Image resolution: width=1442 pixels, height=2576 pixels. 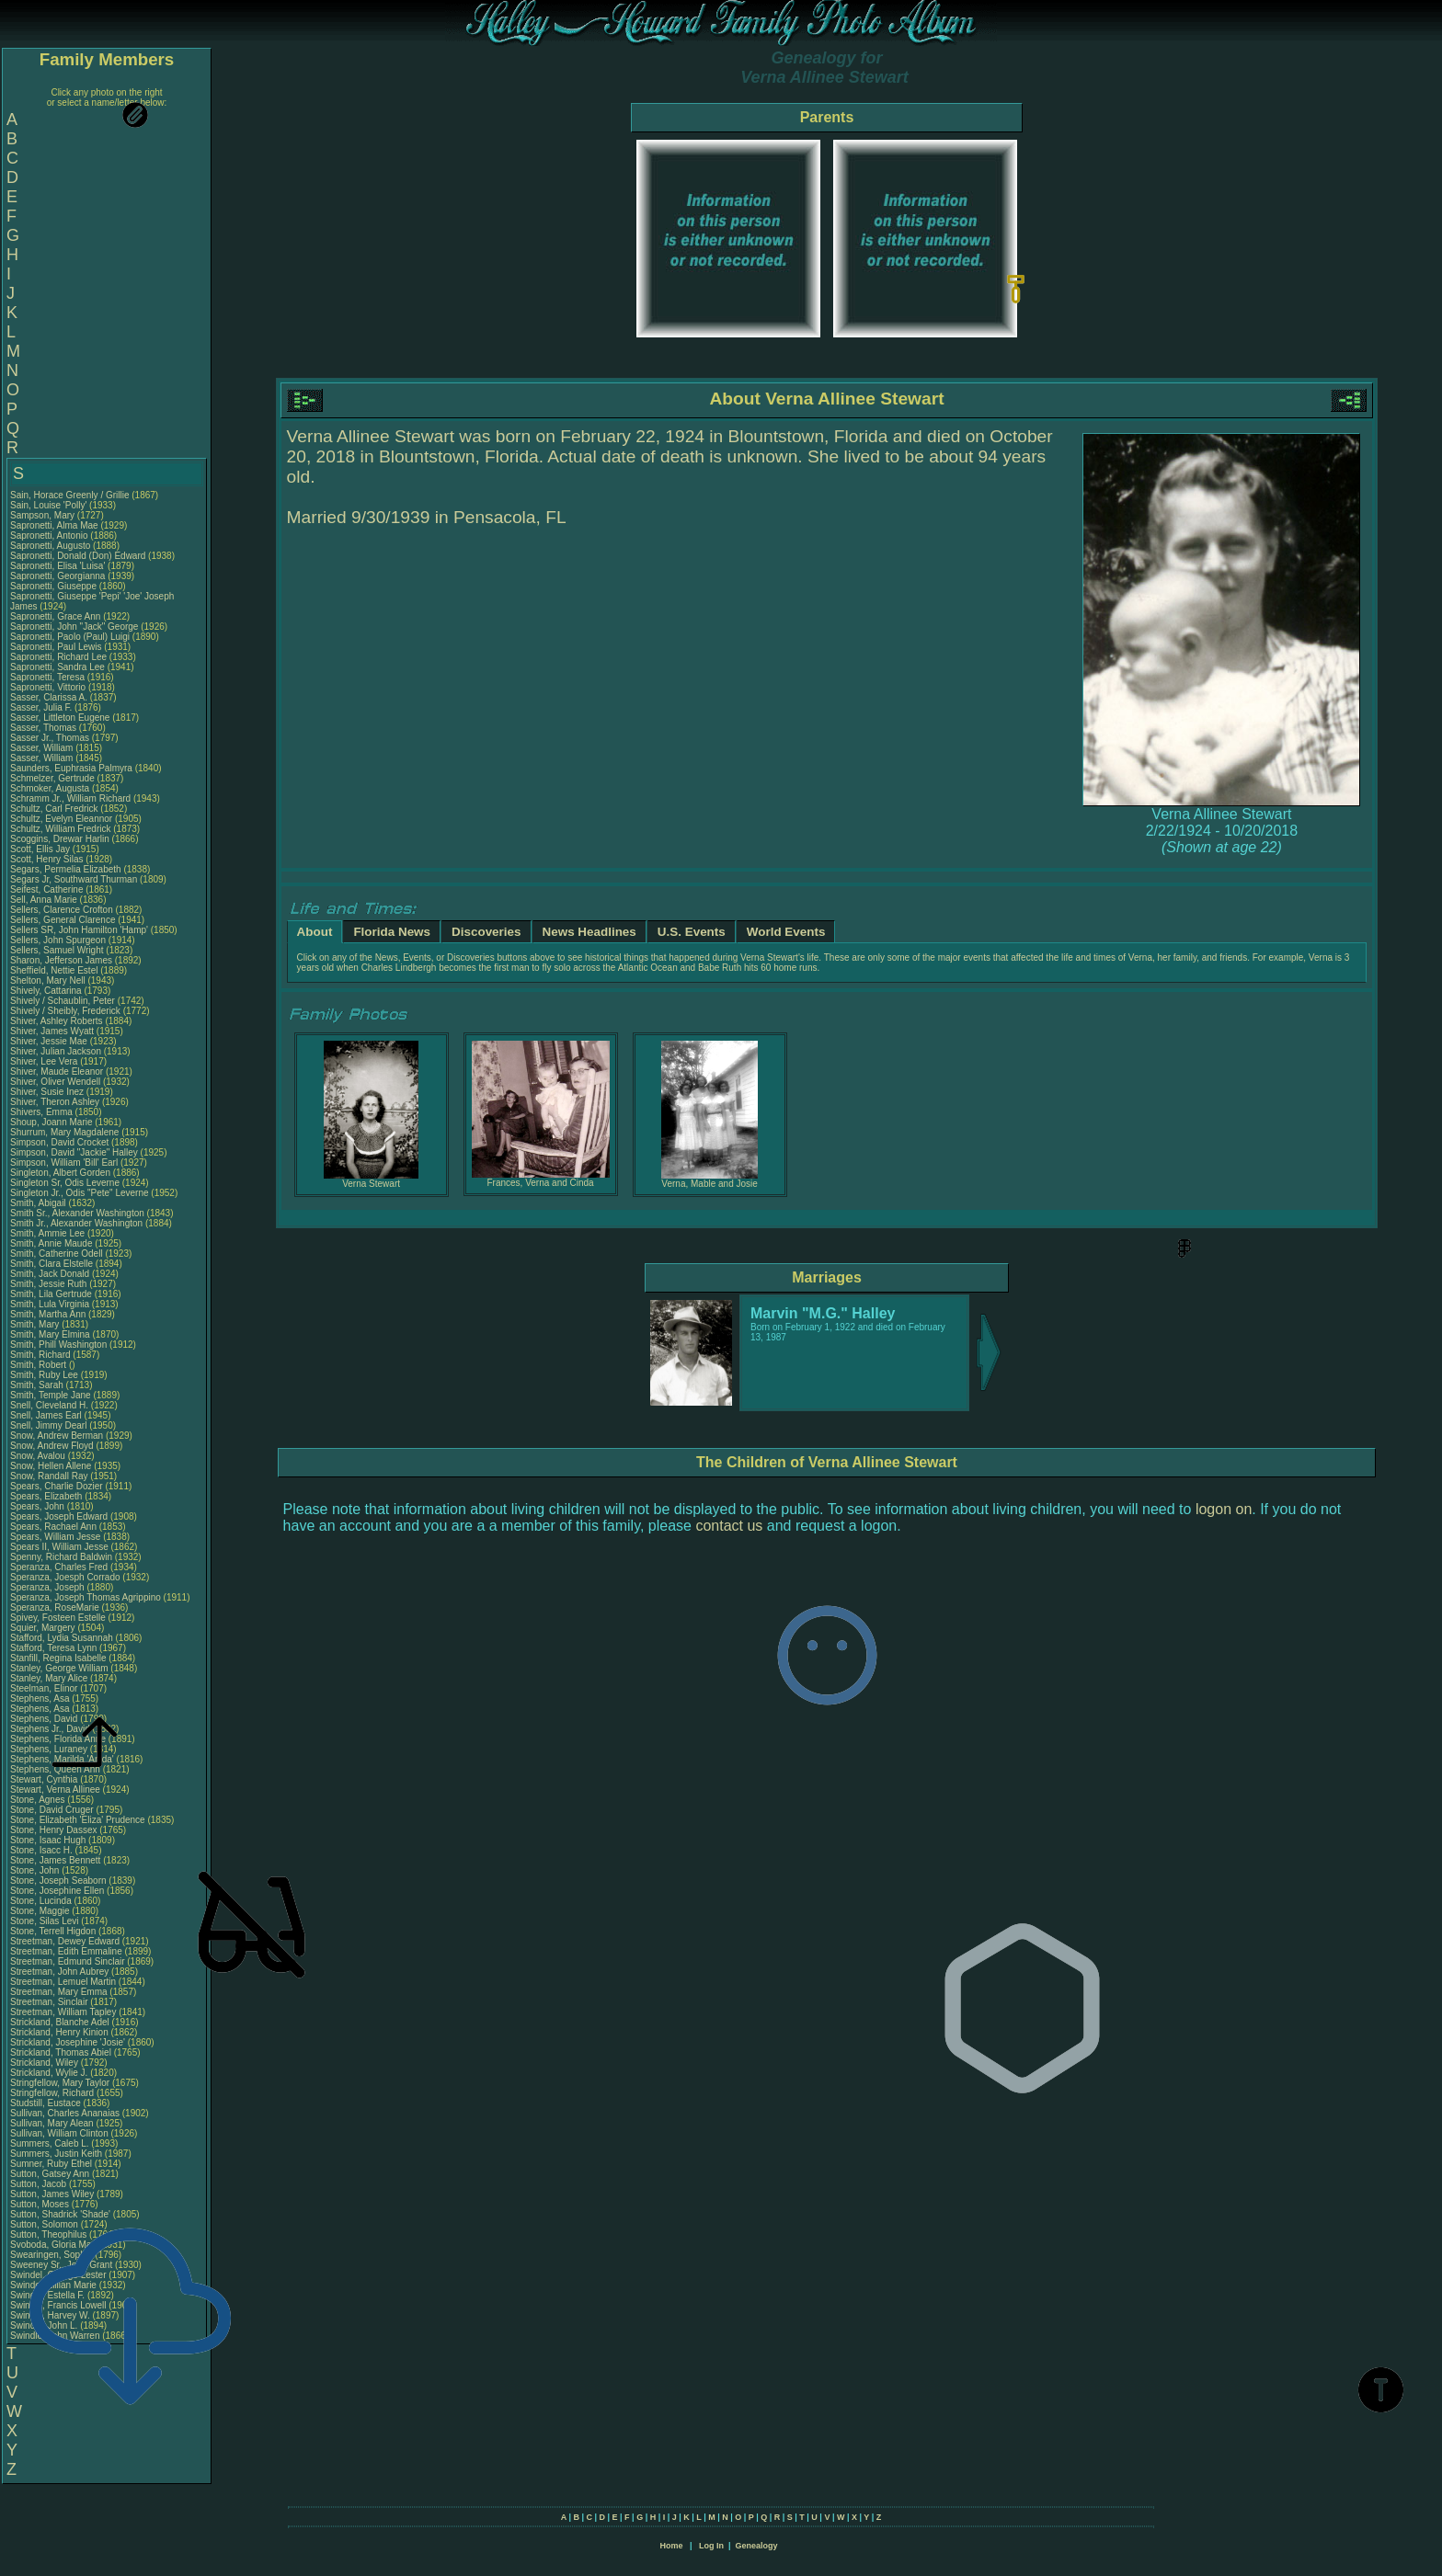 I want to click on download file from cloud storage, so click(x=130, y=2316).